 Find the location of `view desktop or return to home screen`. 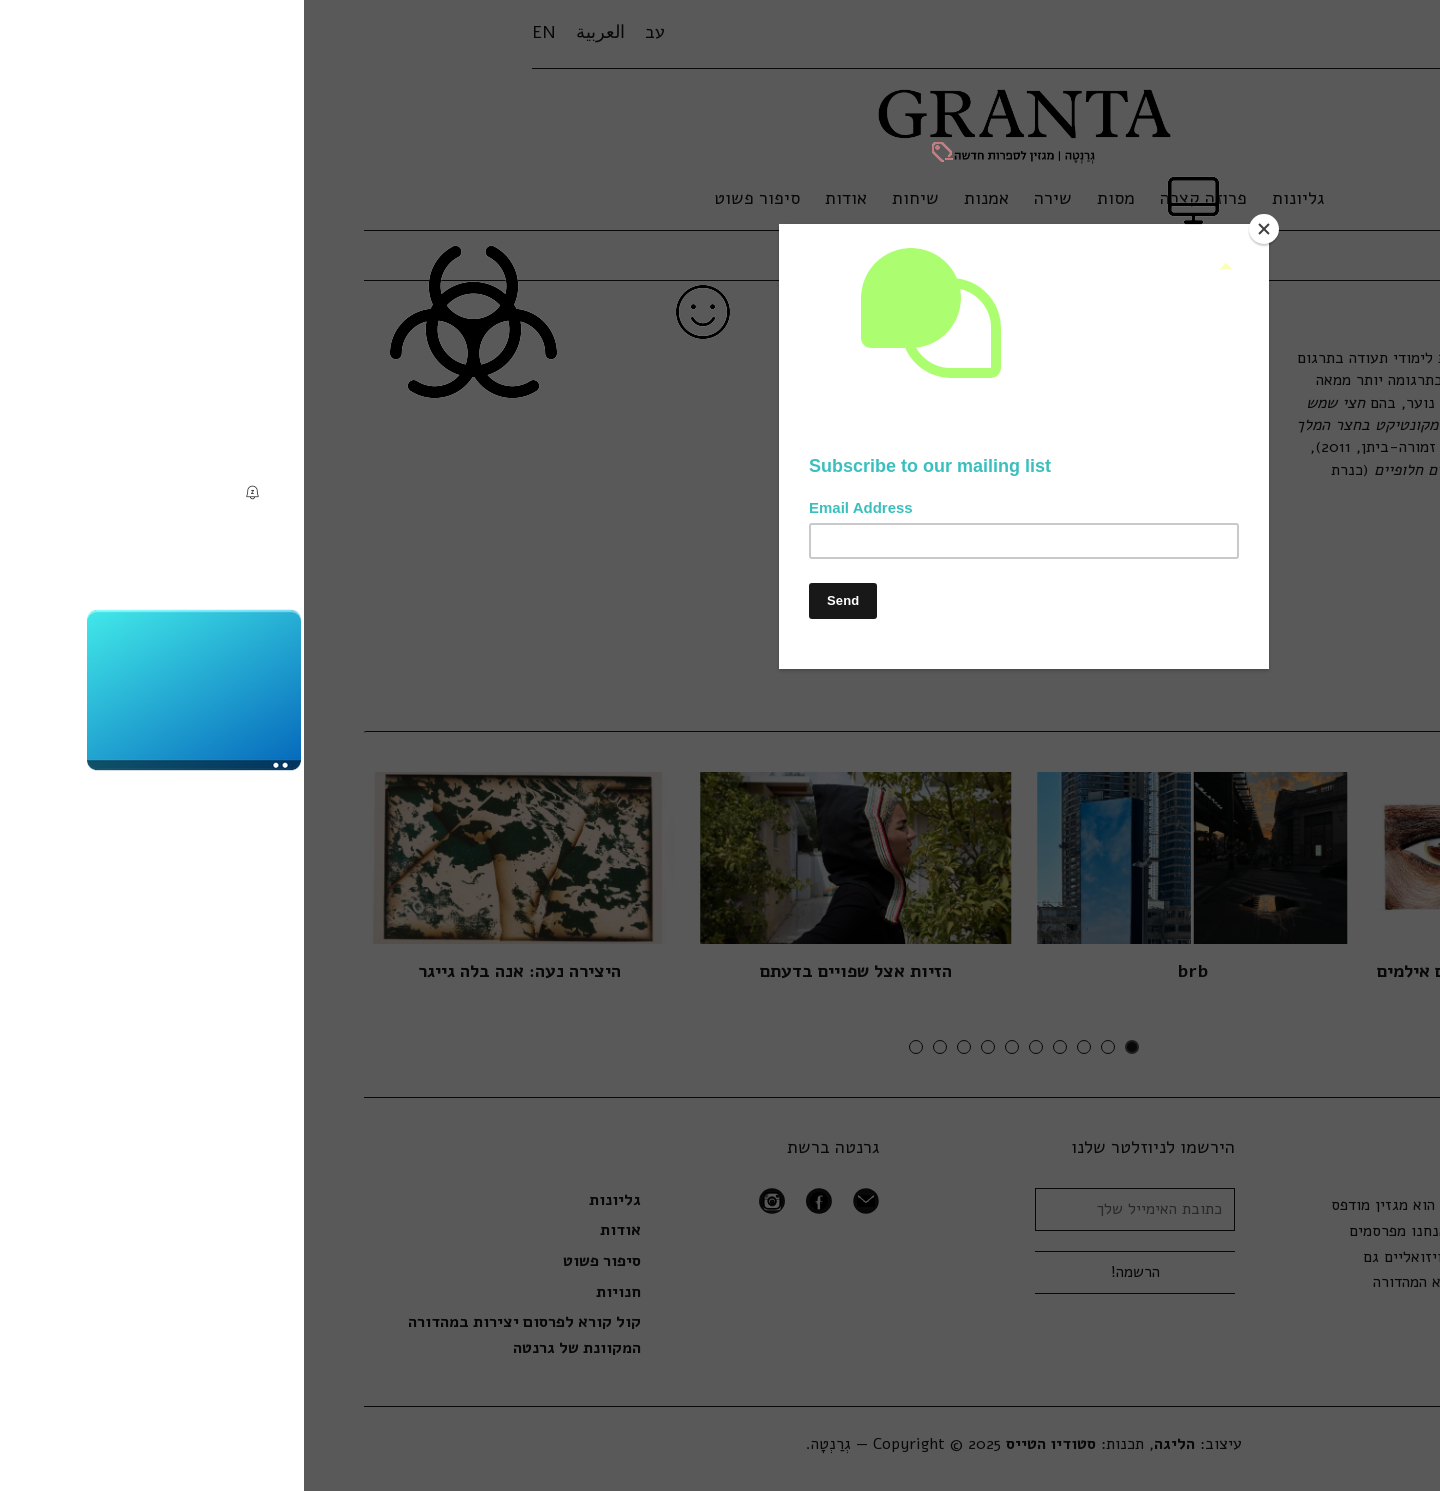

view desktop or return to home screen is located at coordinates (194, 690).